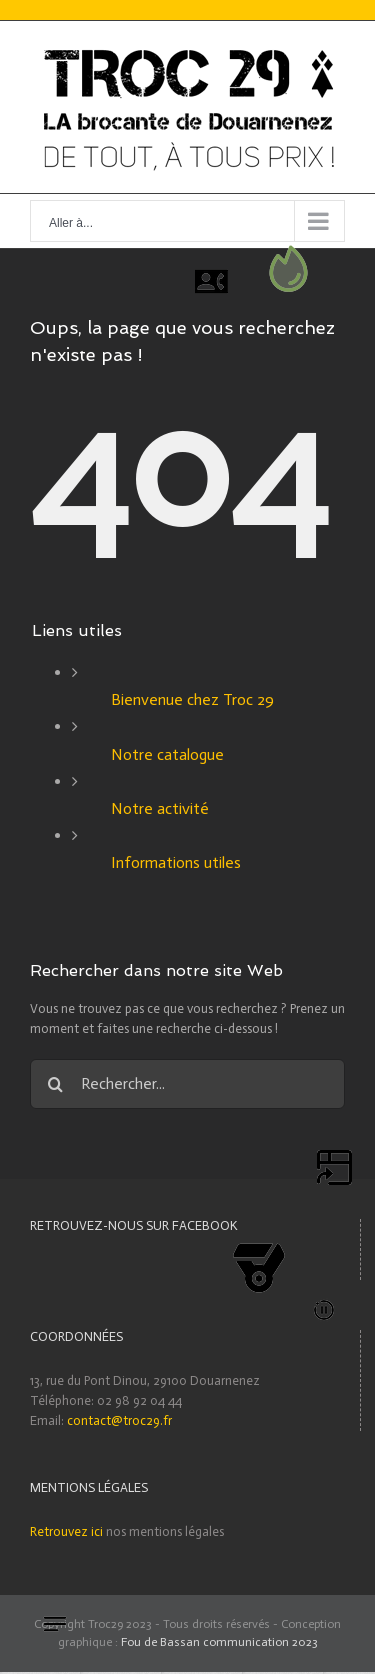  What do you see at coordinates (259, 1268) in the screenshot?
I see `view achievements or awards` at bounding box center [259, 1268].